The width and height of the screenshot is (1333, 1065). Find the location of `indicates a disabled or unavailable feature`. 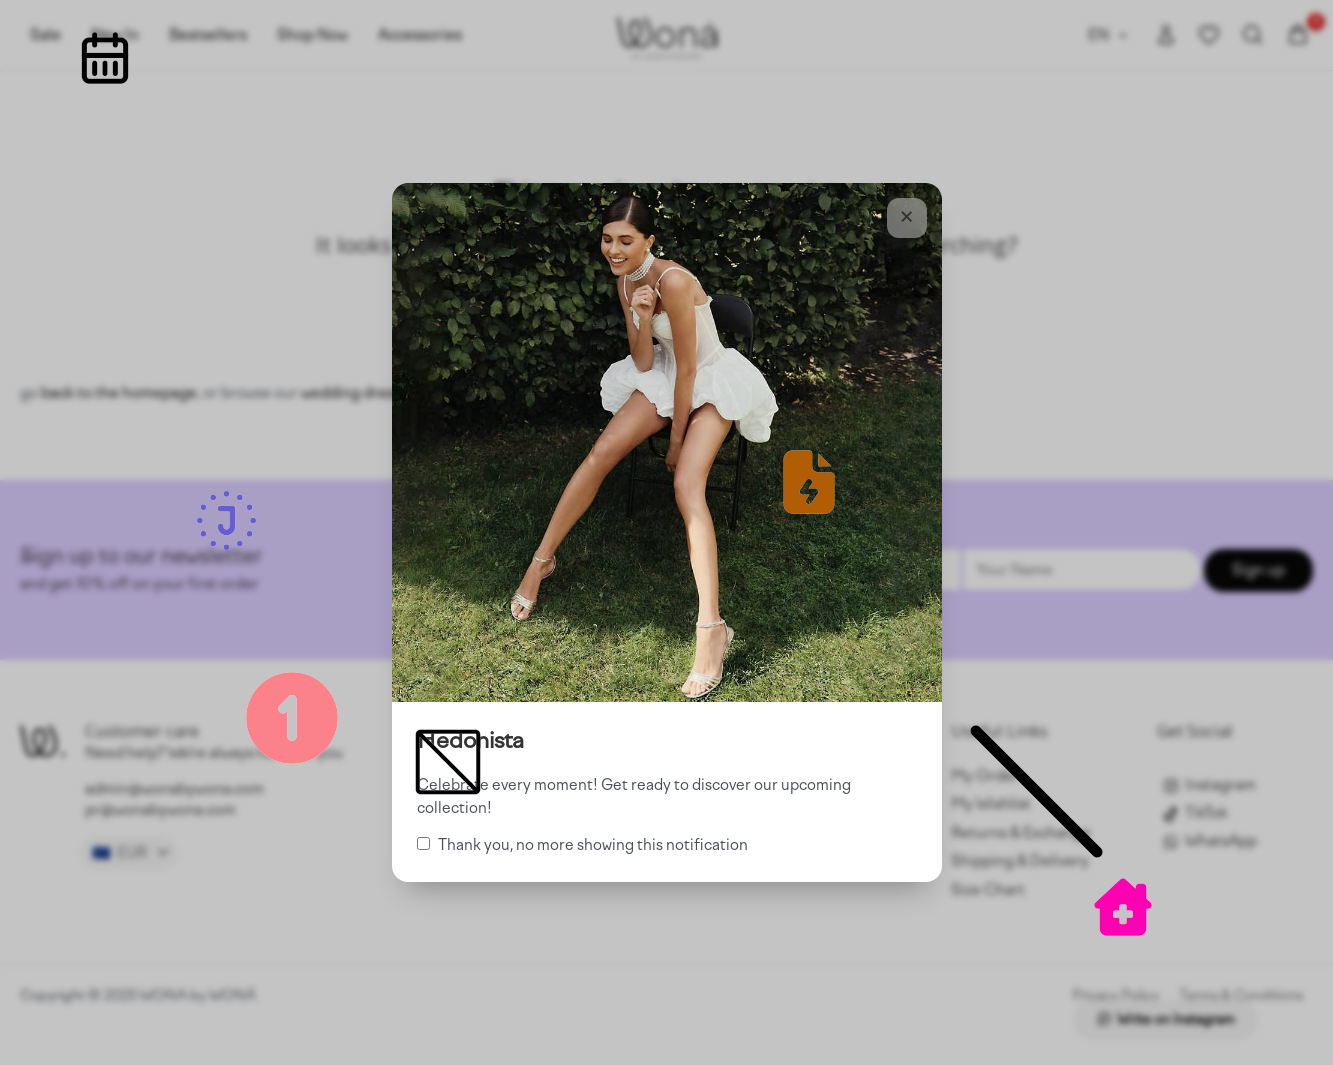

indicates a disabled or unavailable feature is located at coordinates (1036, 791).